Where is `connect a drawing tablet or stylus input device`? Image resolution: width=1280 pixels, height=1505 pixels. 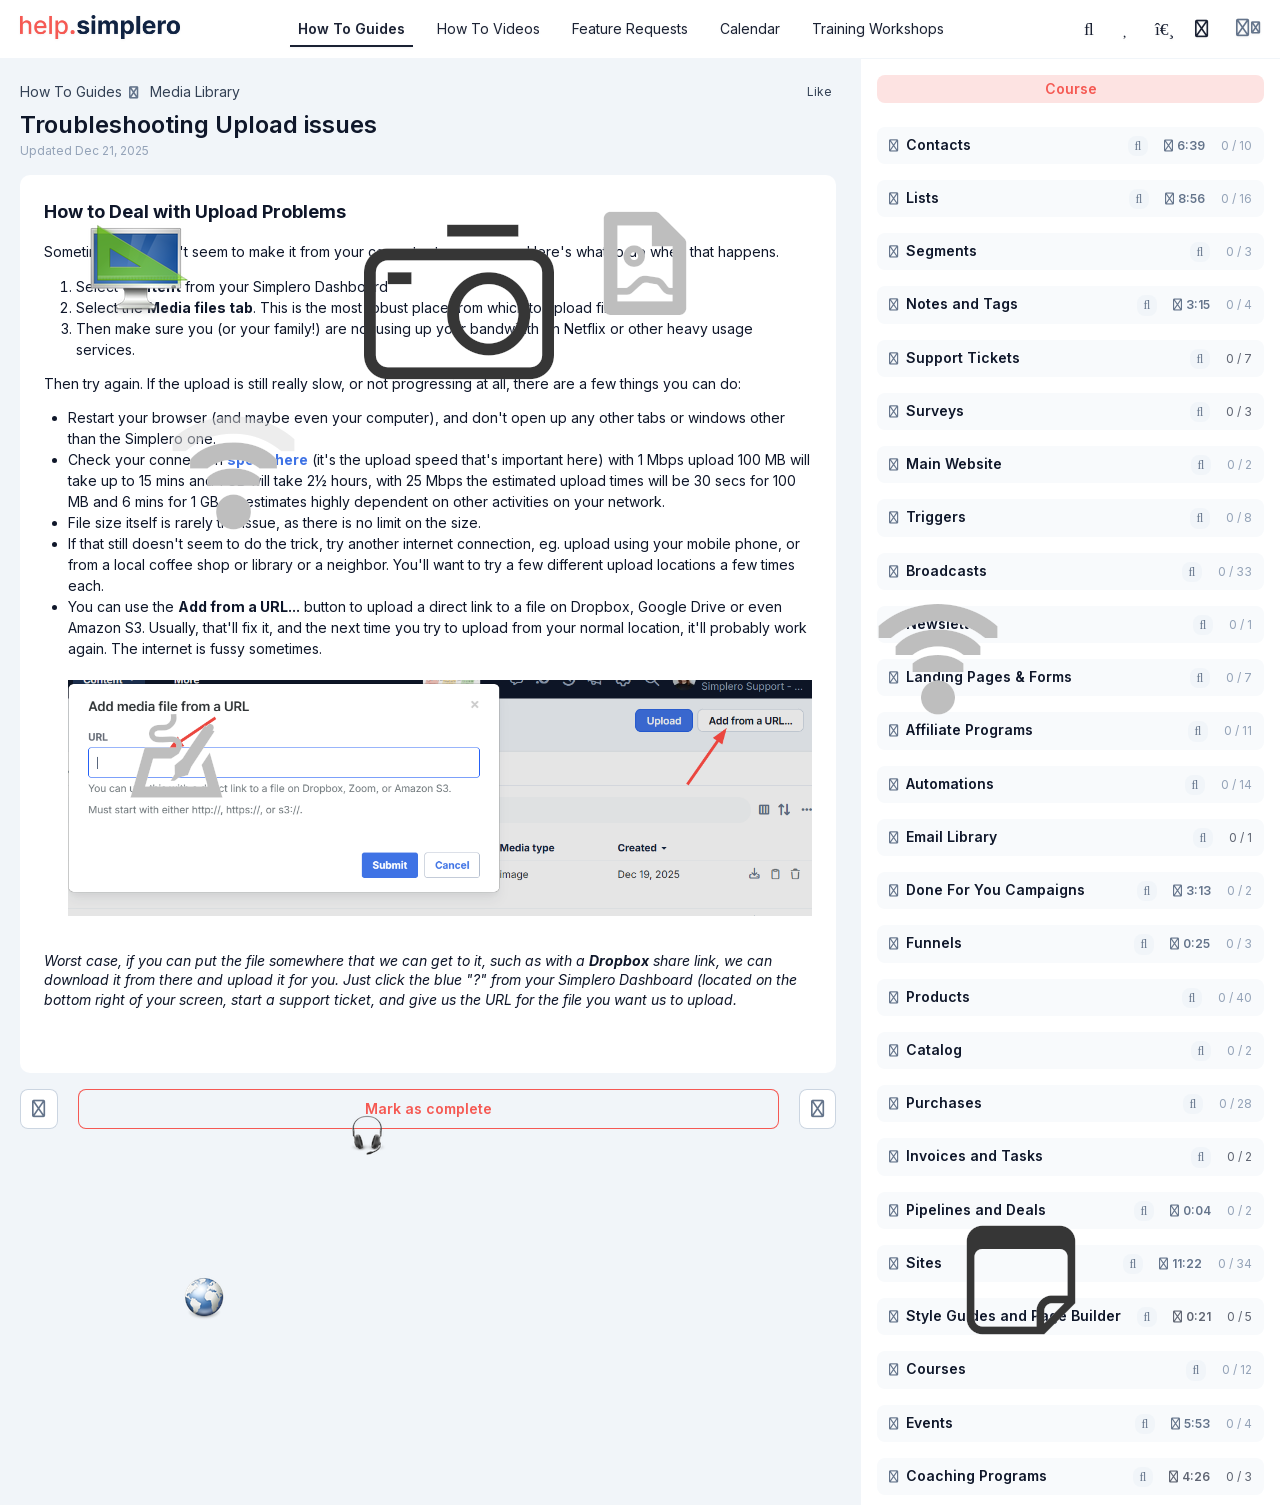
connect a drawing tablet or stylus input device is located at coordinates (176, 758).